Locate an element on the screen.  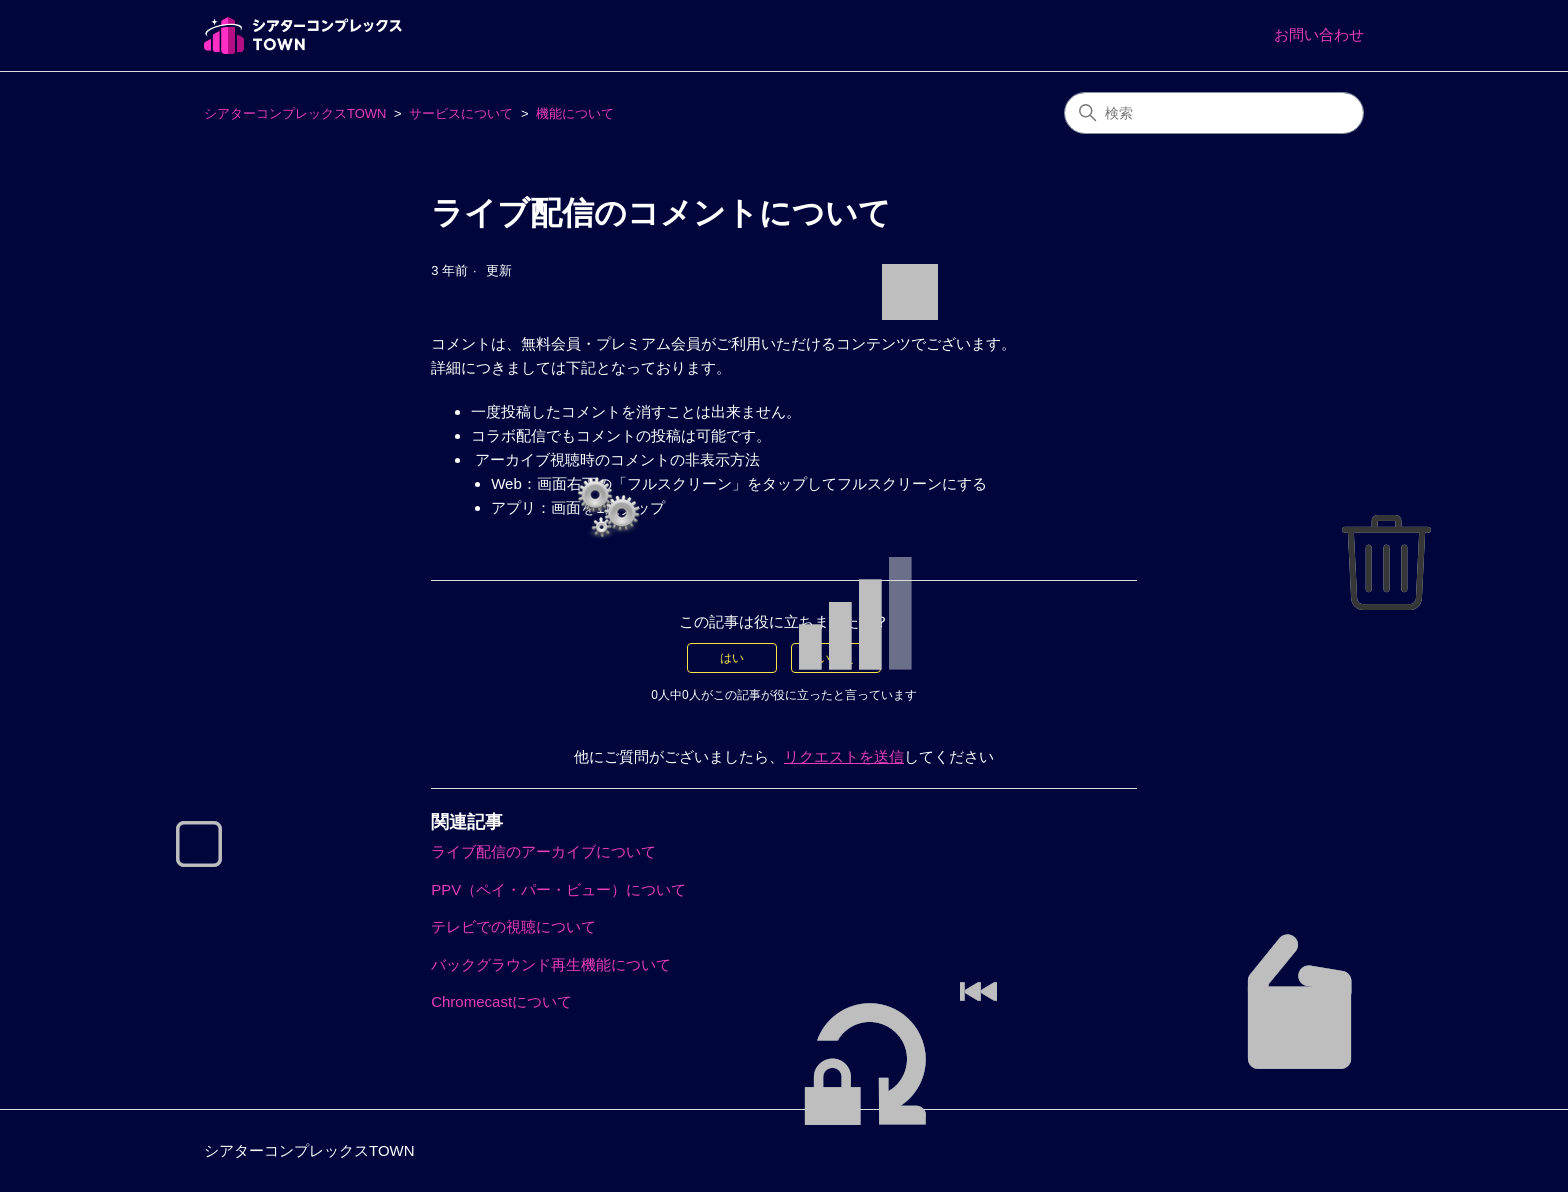
screen rotation is locked is located at coordinates (869, 1068).